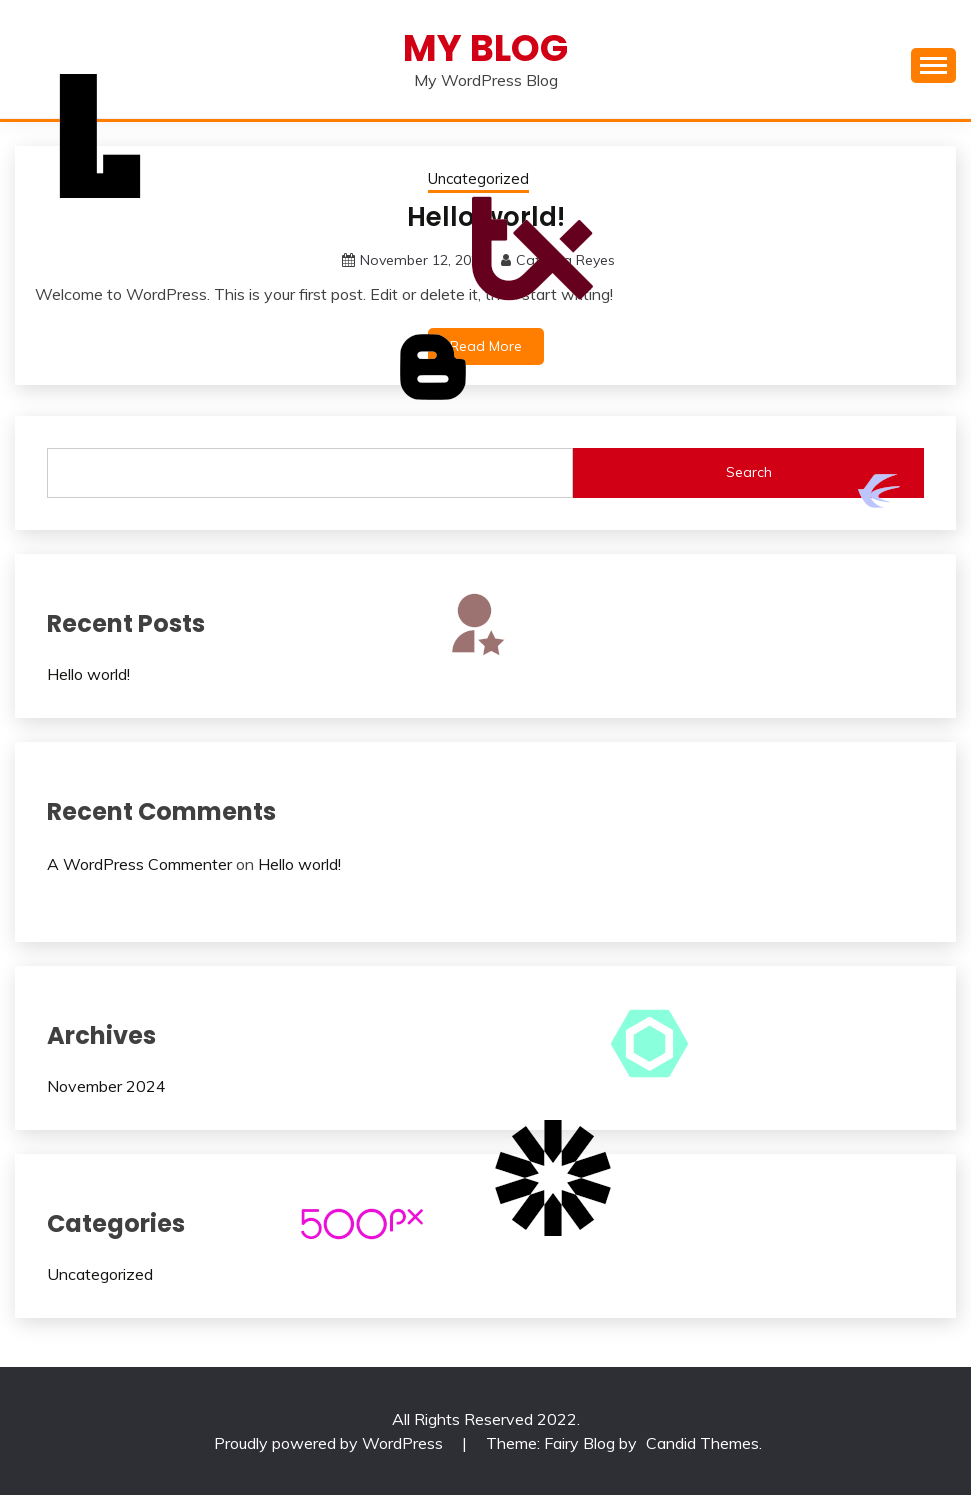  What do you see at coordinates (649, 1043) in the screenshot?
I see `eslint code linting tool logo` at bounding box center [649, 1043].